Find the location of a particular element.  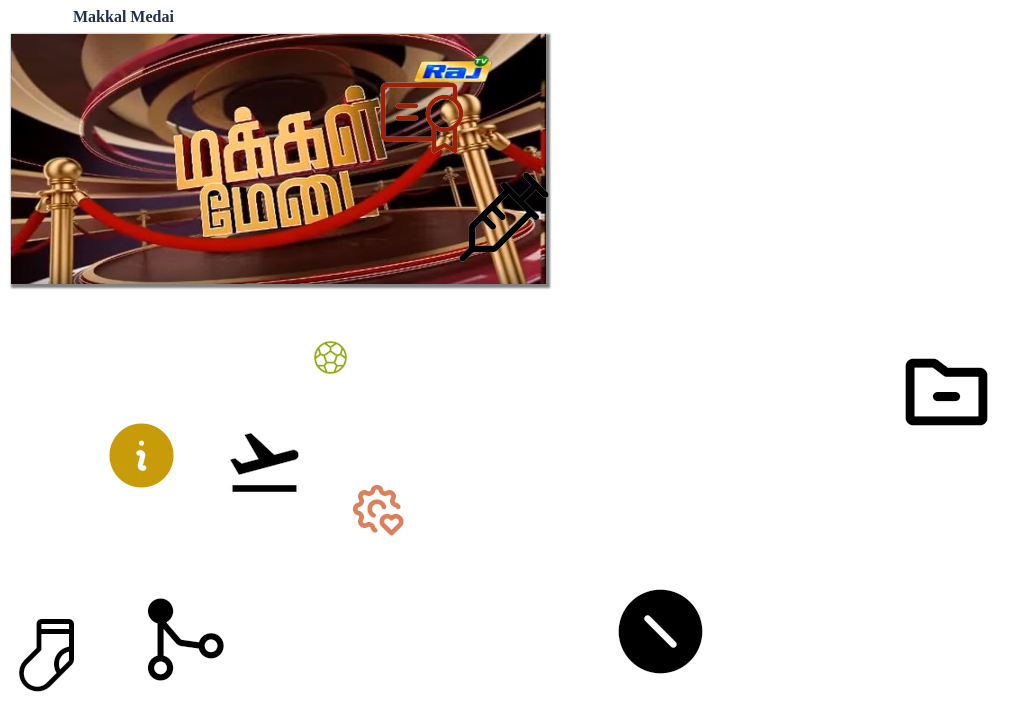

view certificate or credential details is located at coordinates (419, 115).